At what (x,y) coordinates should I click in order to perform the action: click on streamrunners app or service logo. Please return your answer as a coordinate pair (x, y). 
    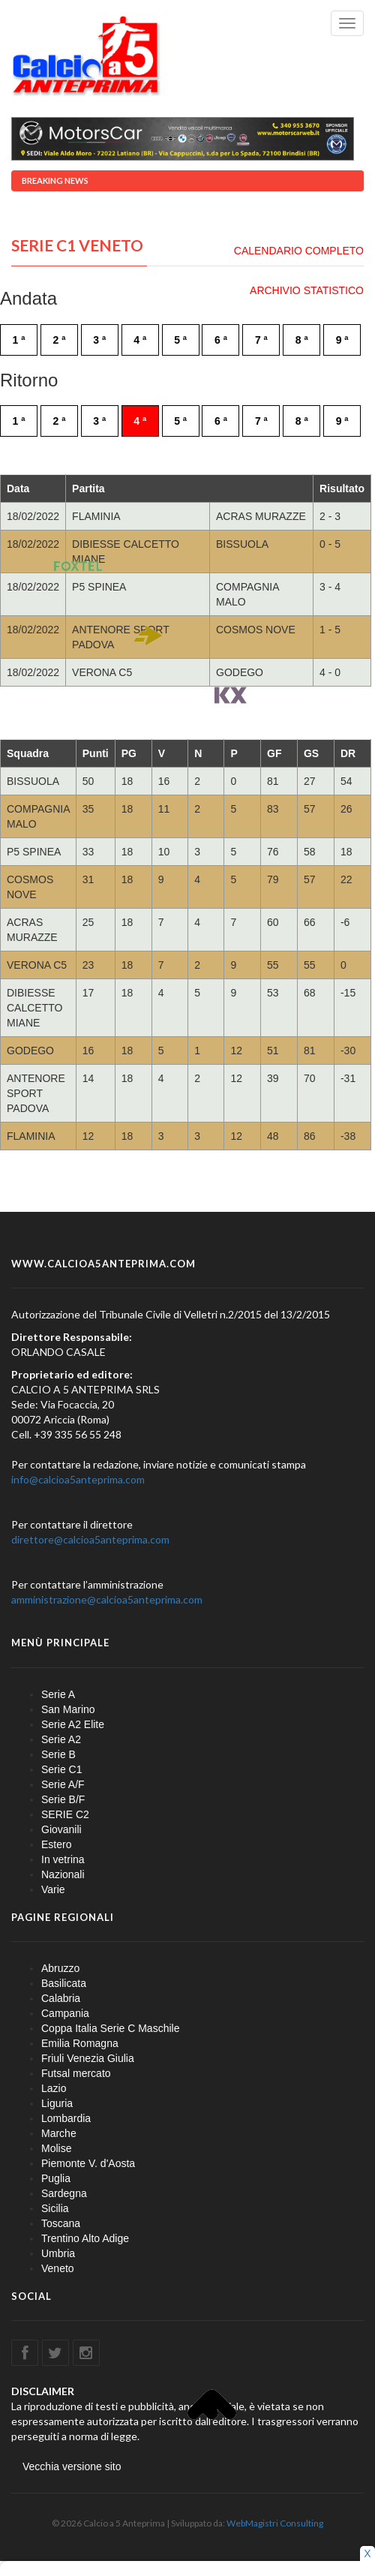
    Looking at the image, I should click on (148, 636).